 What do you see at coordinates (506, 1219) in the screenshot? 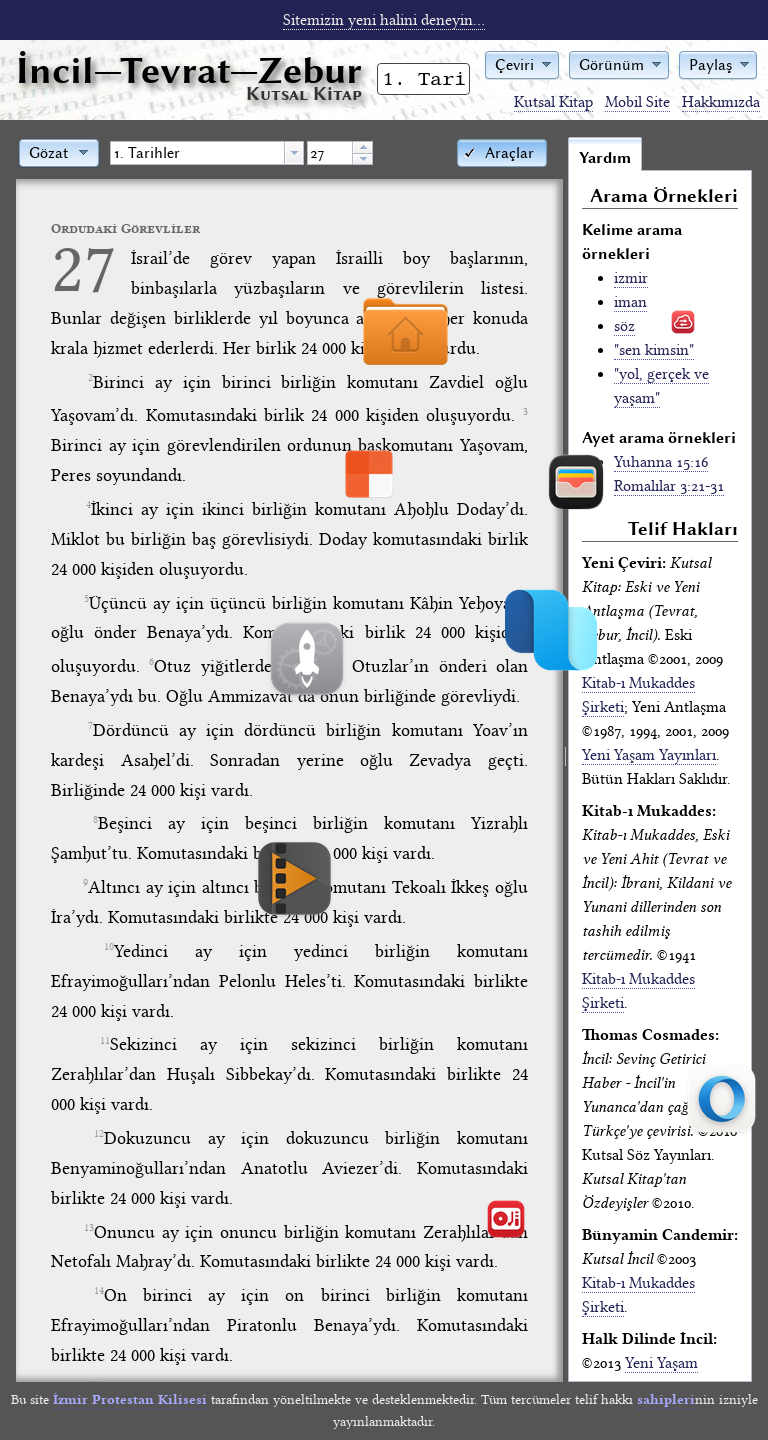
I see `open monophony music player app` at bounding box center [506, 1219].